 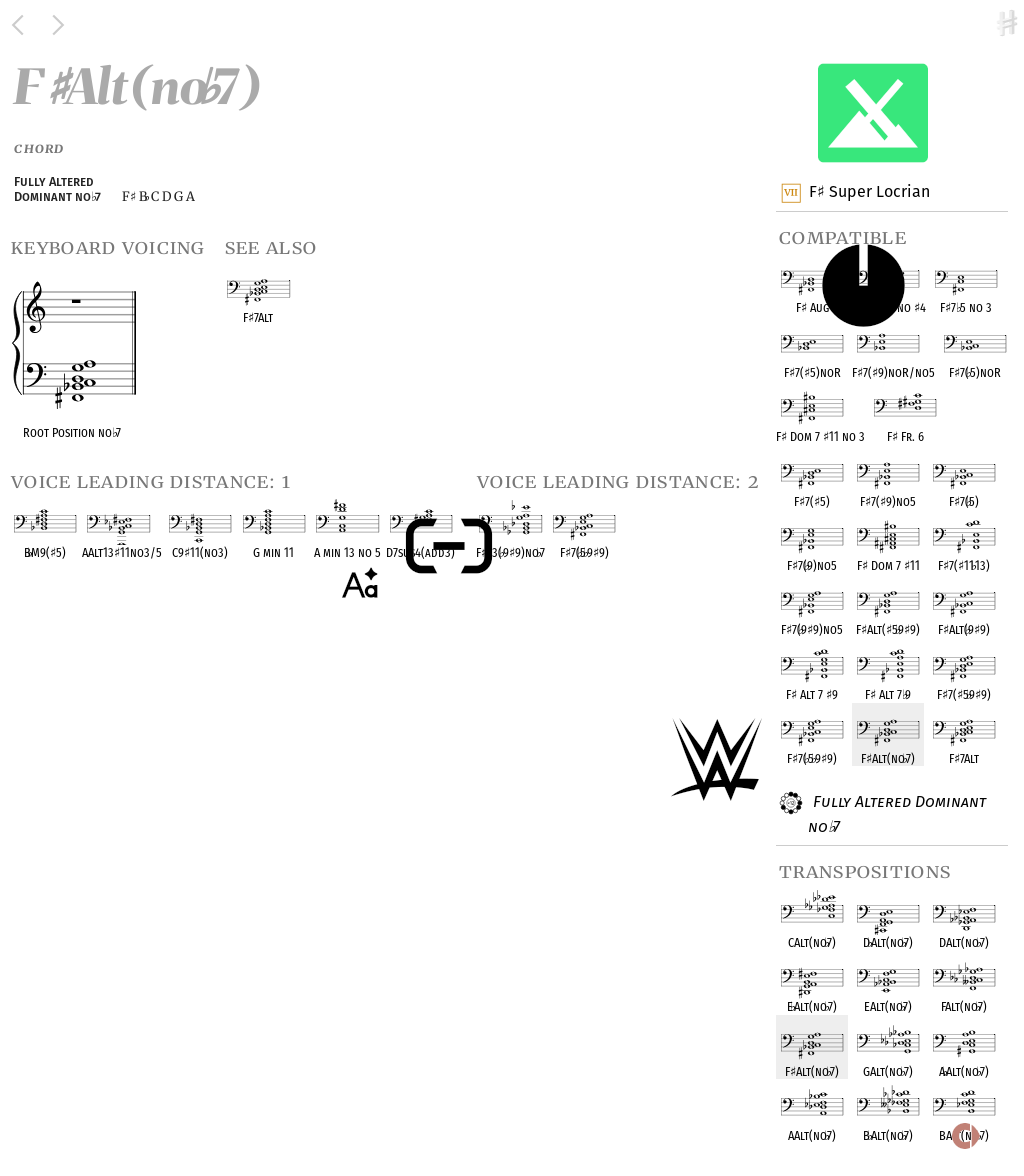 What do you see at coordinates (716, 759) in the screenshot?
I see `WWE official logo` at bounding box center [716, 759].